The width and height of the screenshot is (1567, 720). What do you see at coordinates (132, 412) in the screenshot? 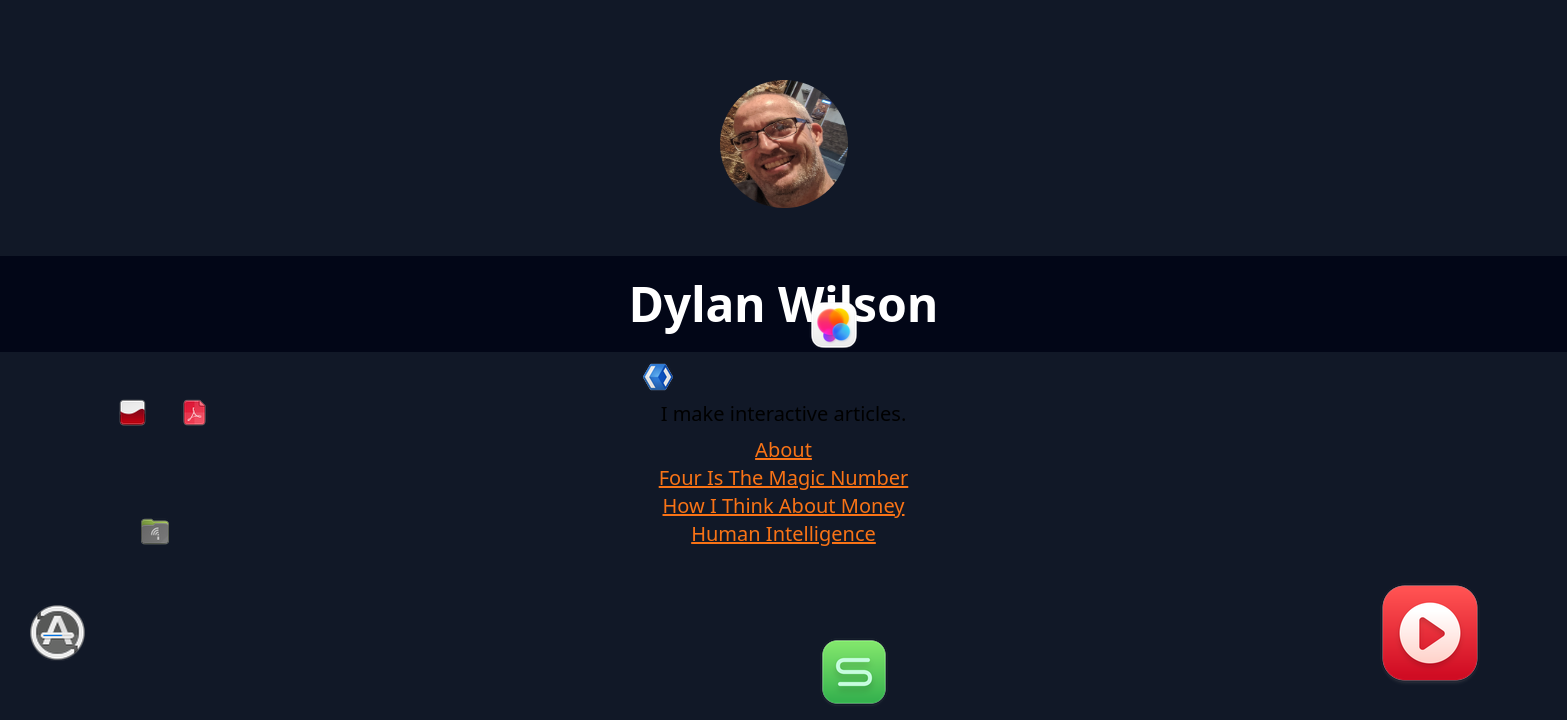
I see `open wine application for running windows programs` at bounding box center [132, 412].